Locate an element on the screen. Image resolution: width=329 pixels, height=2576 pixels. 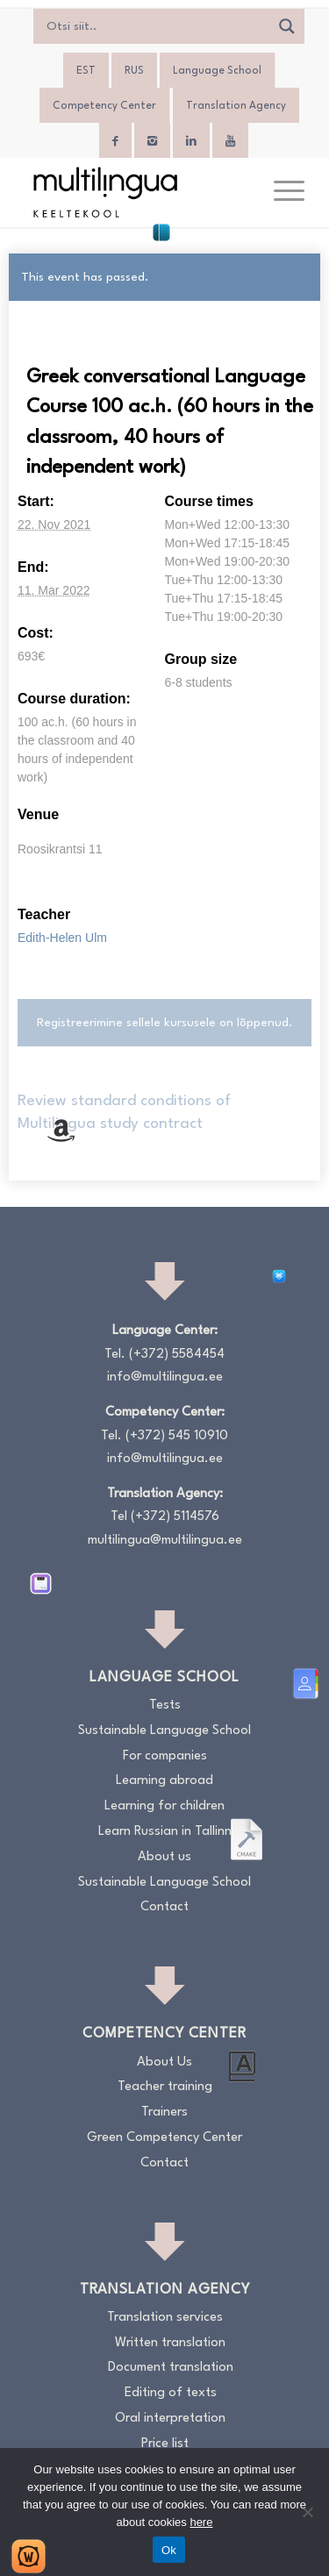
a cmake configuration file is located at coordinates (247, 1840).